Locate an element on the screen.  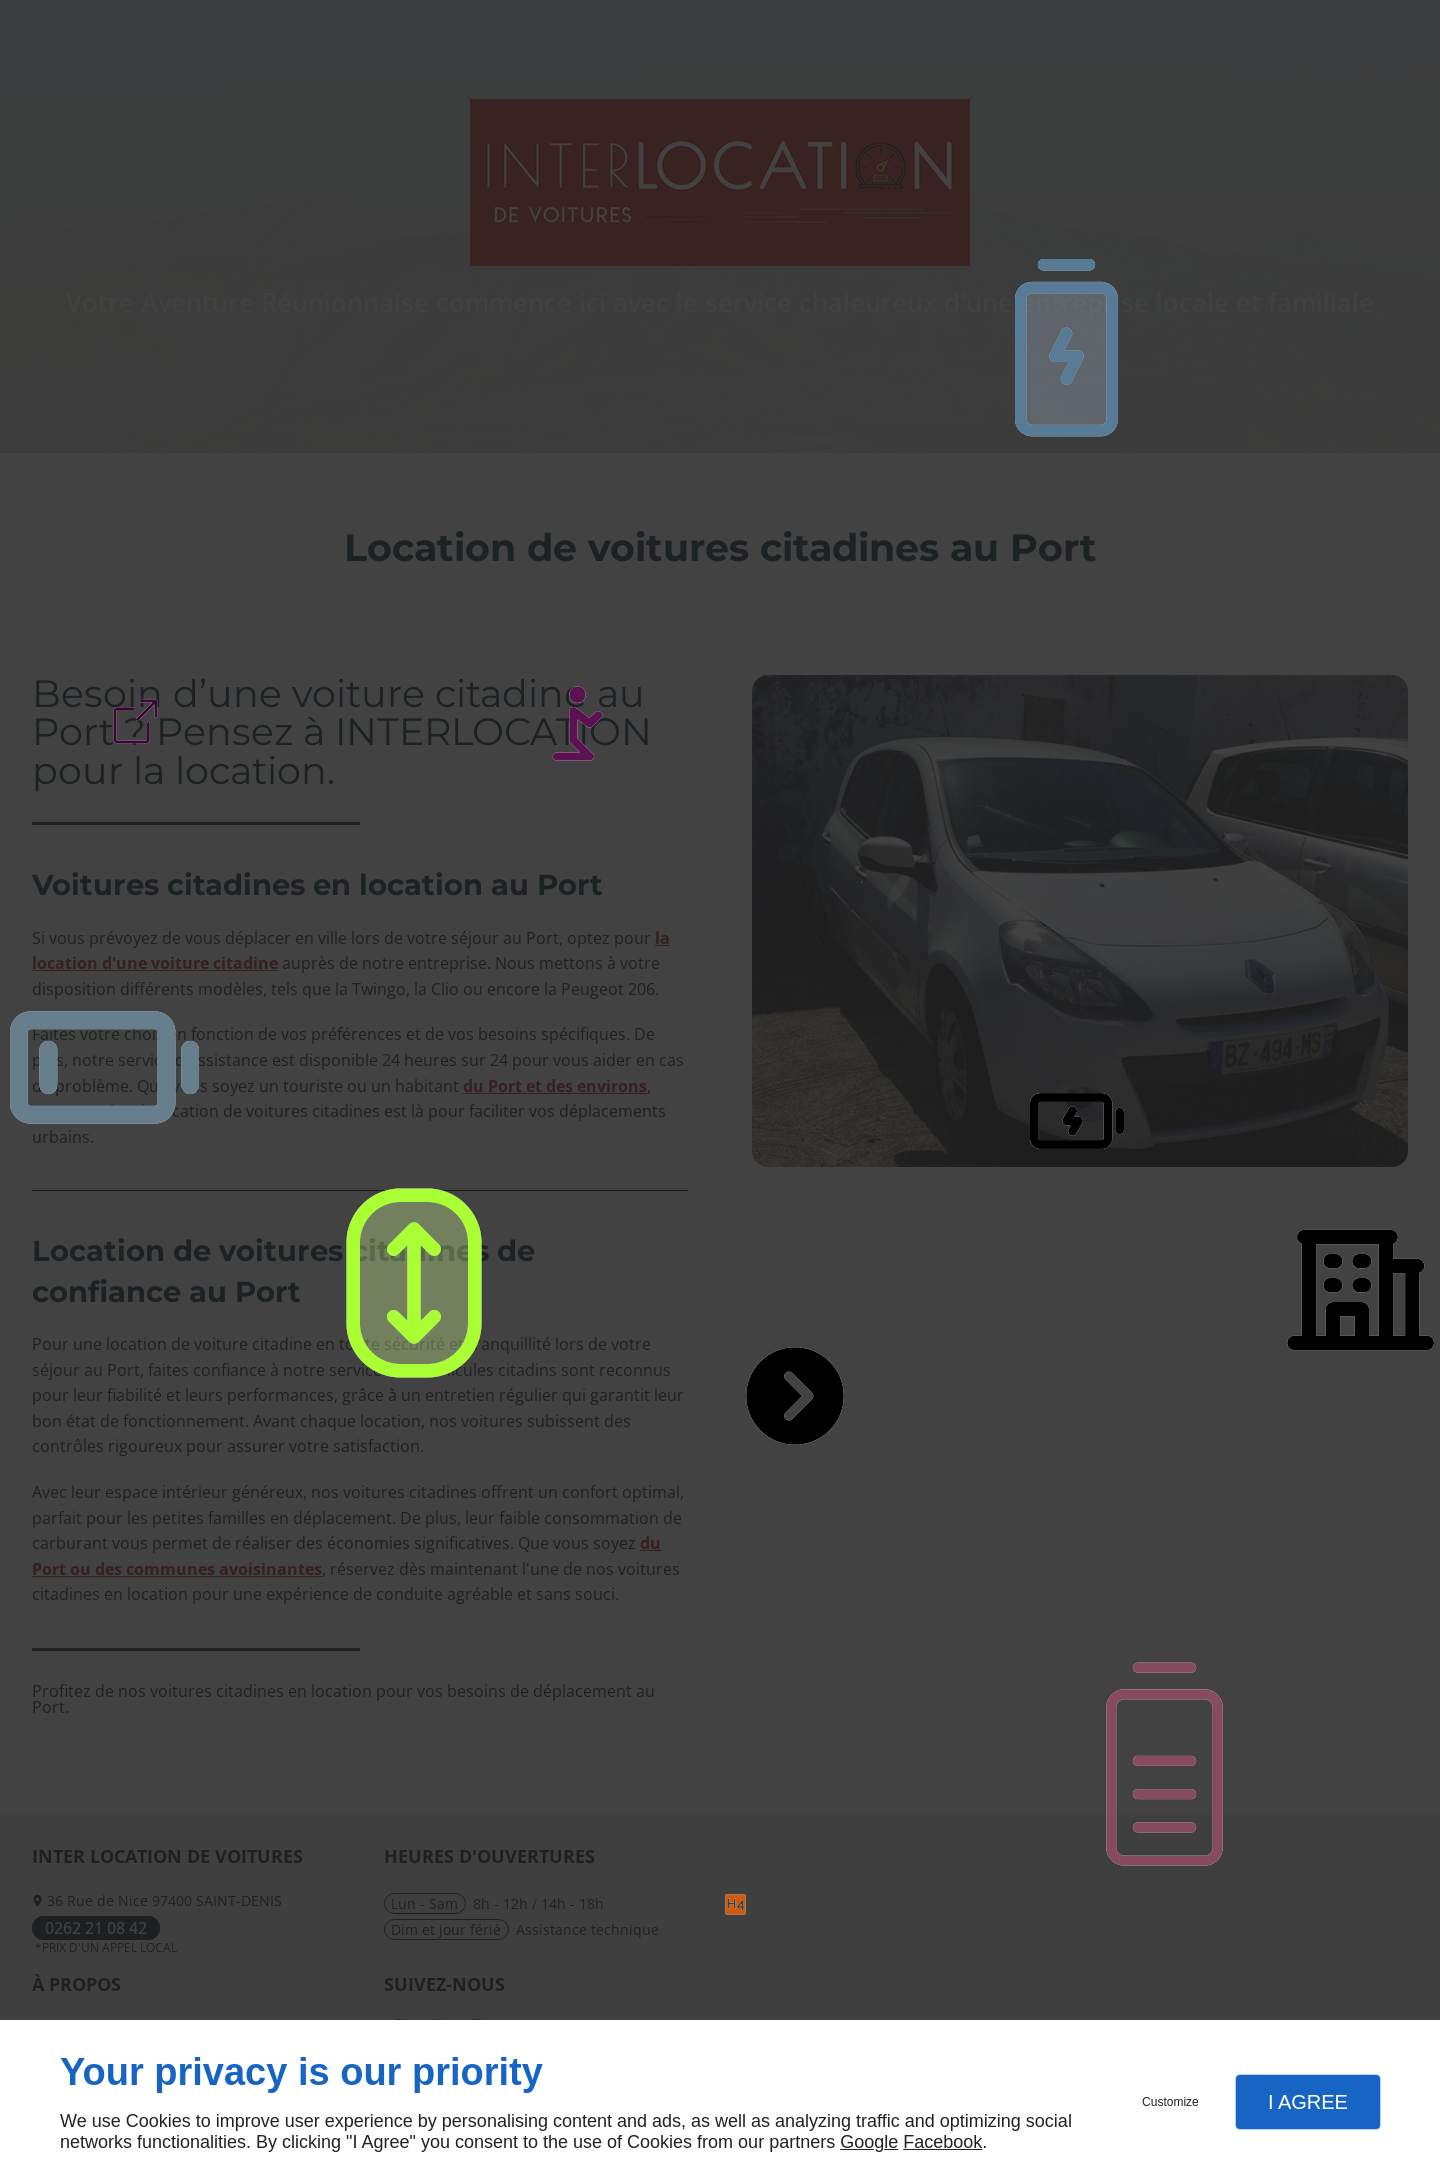
view office or workplace location is located at coordinates (1357, 1290).